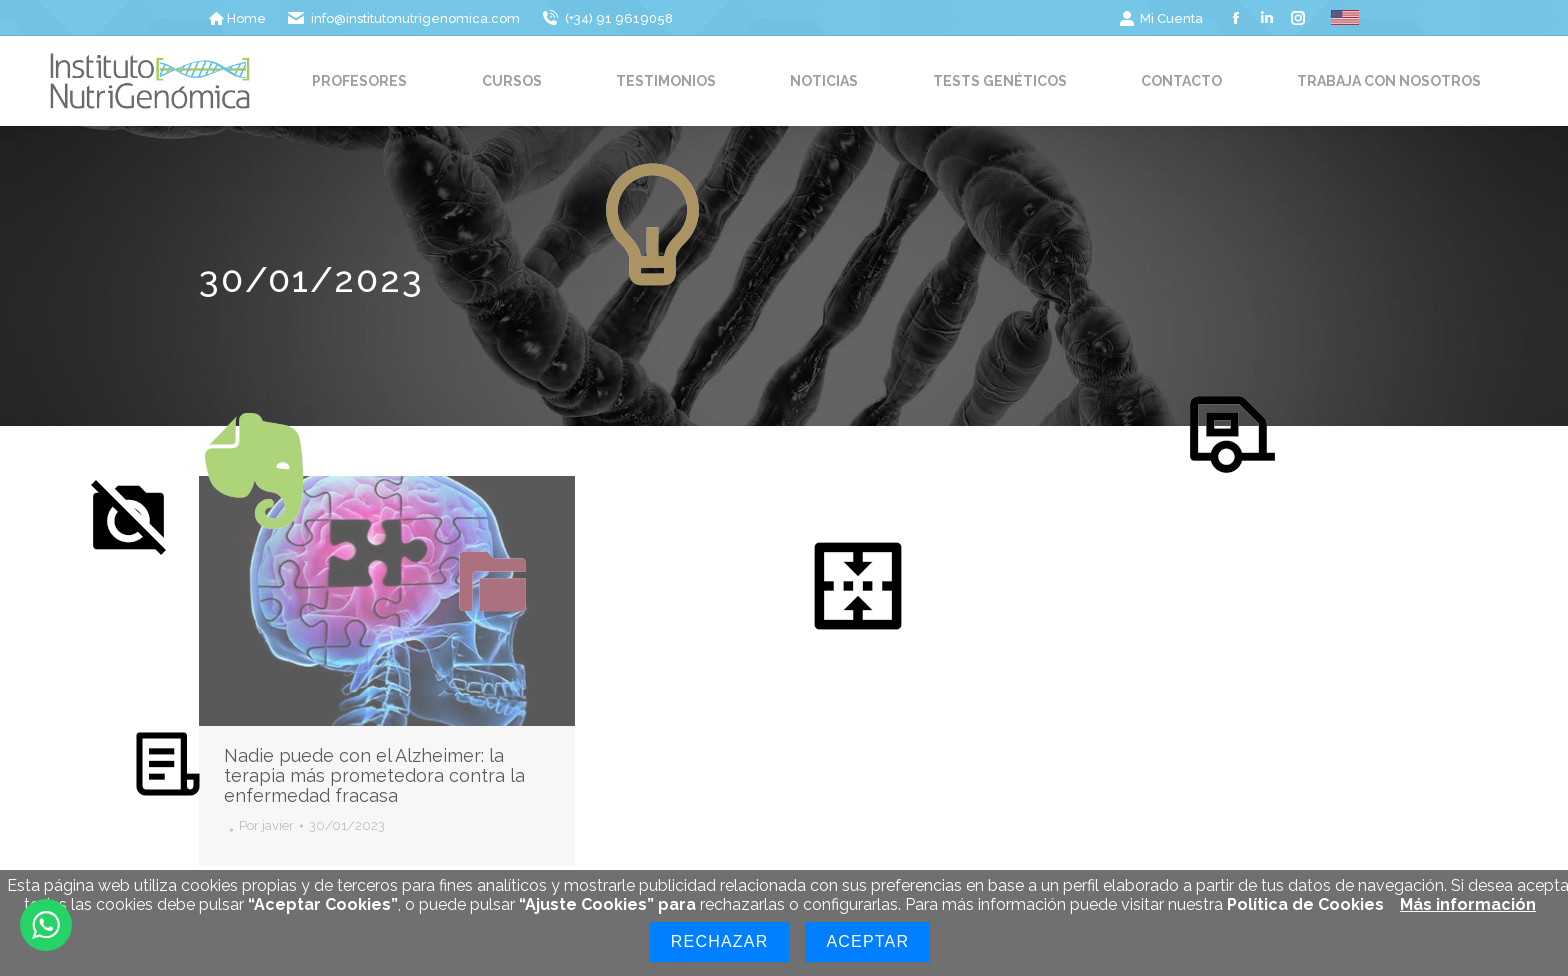 This screenshot has width=1568, height=976. I want to click on open folder to view files, so click(492, 581).